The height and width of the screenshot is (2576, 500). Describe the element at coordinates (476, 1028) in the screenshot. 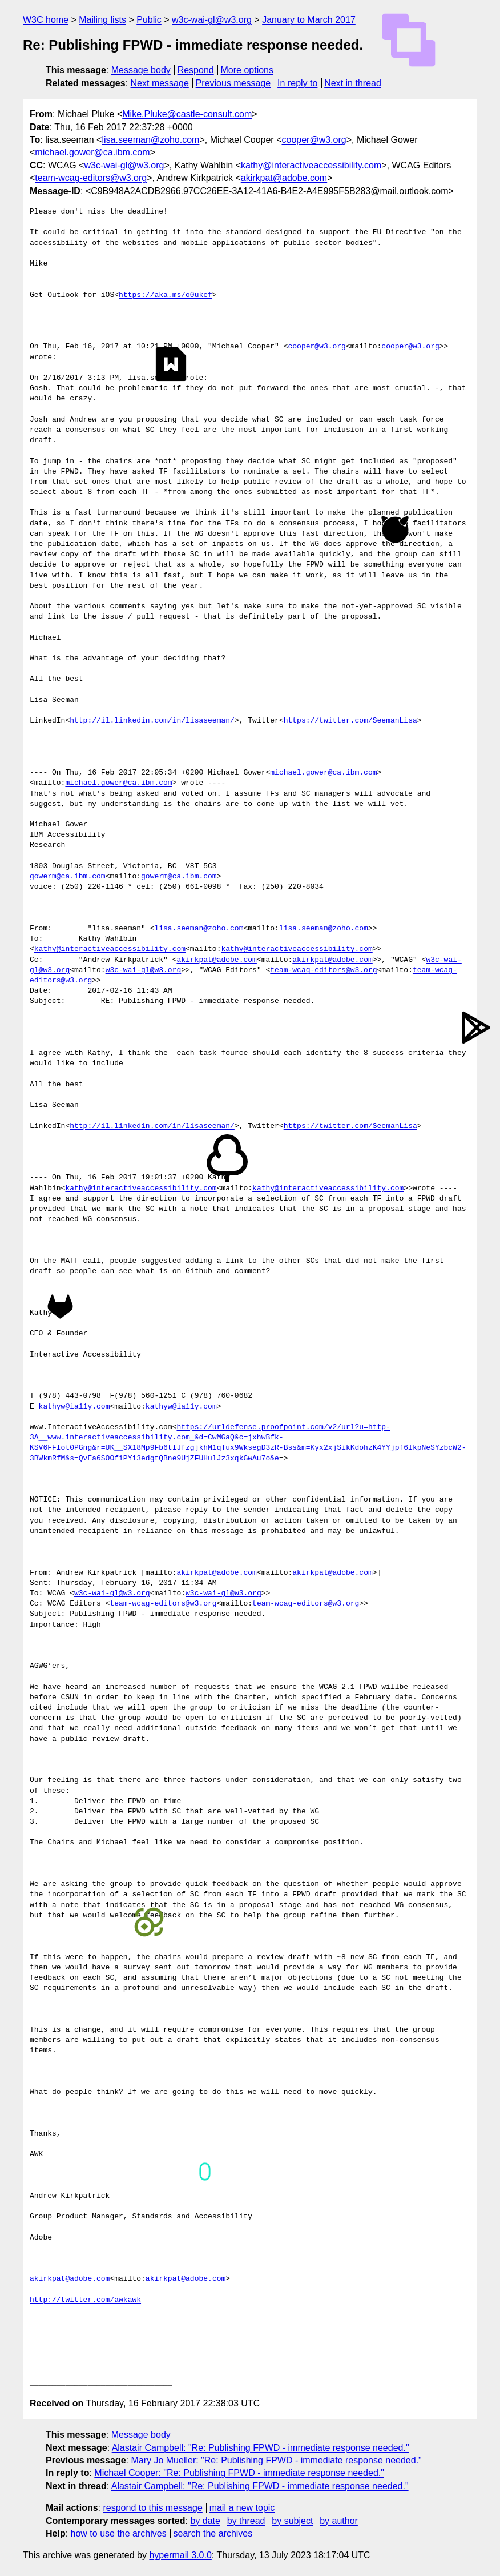

I see `open google play store` at that location.